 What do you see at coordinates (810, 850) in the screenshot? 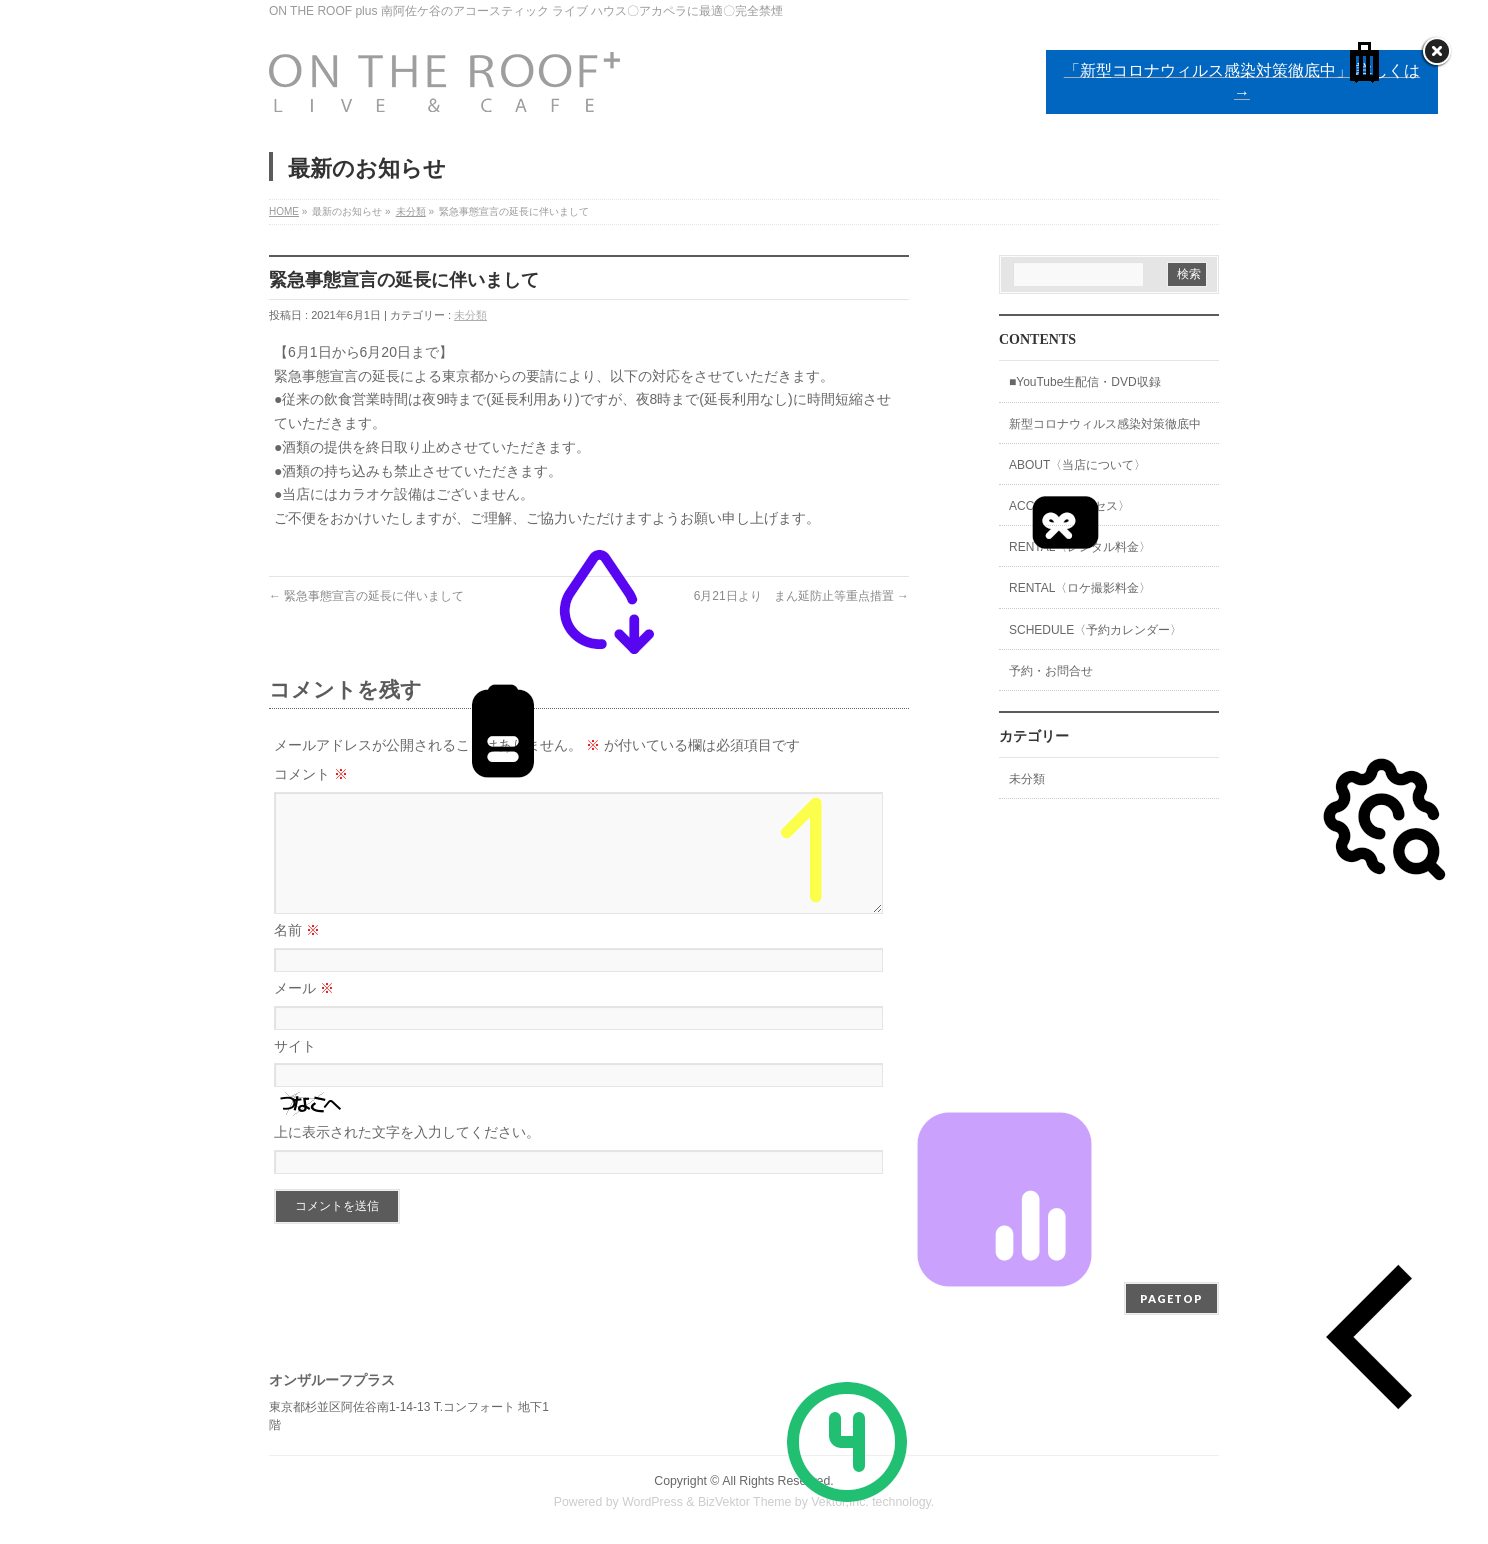
I see `indicates first item or top priority` at bounding box center [810, 850].